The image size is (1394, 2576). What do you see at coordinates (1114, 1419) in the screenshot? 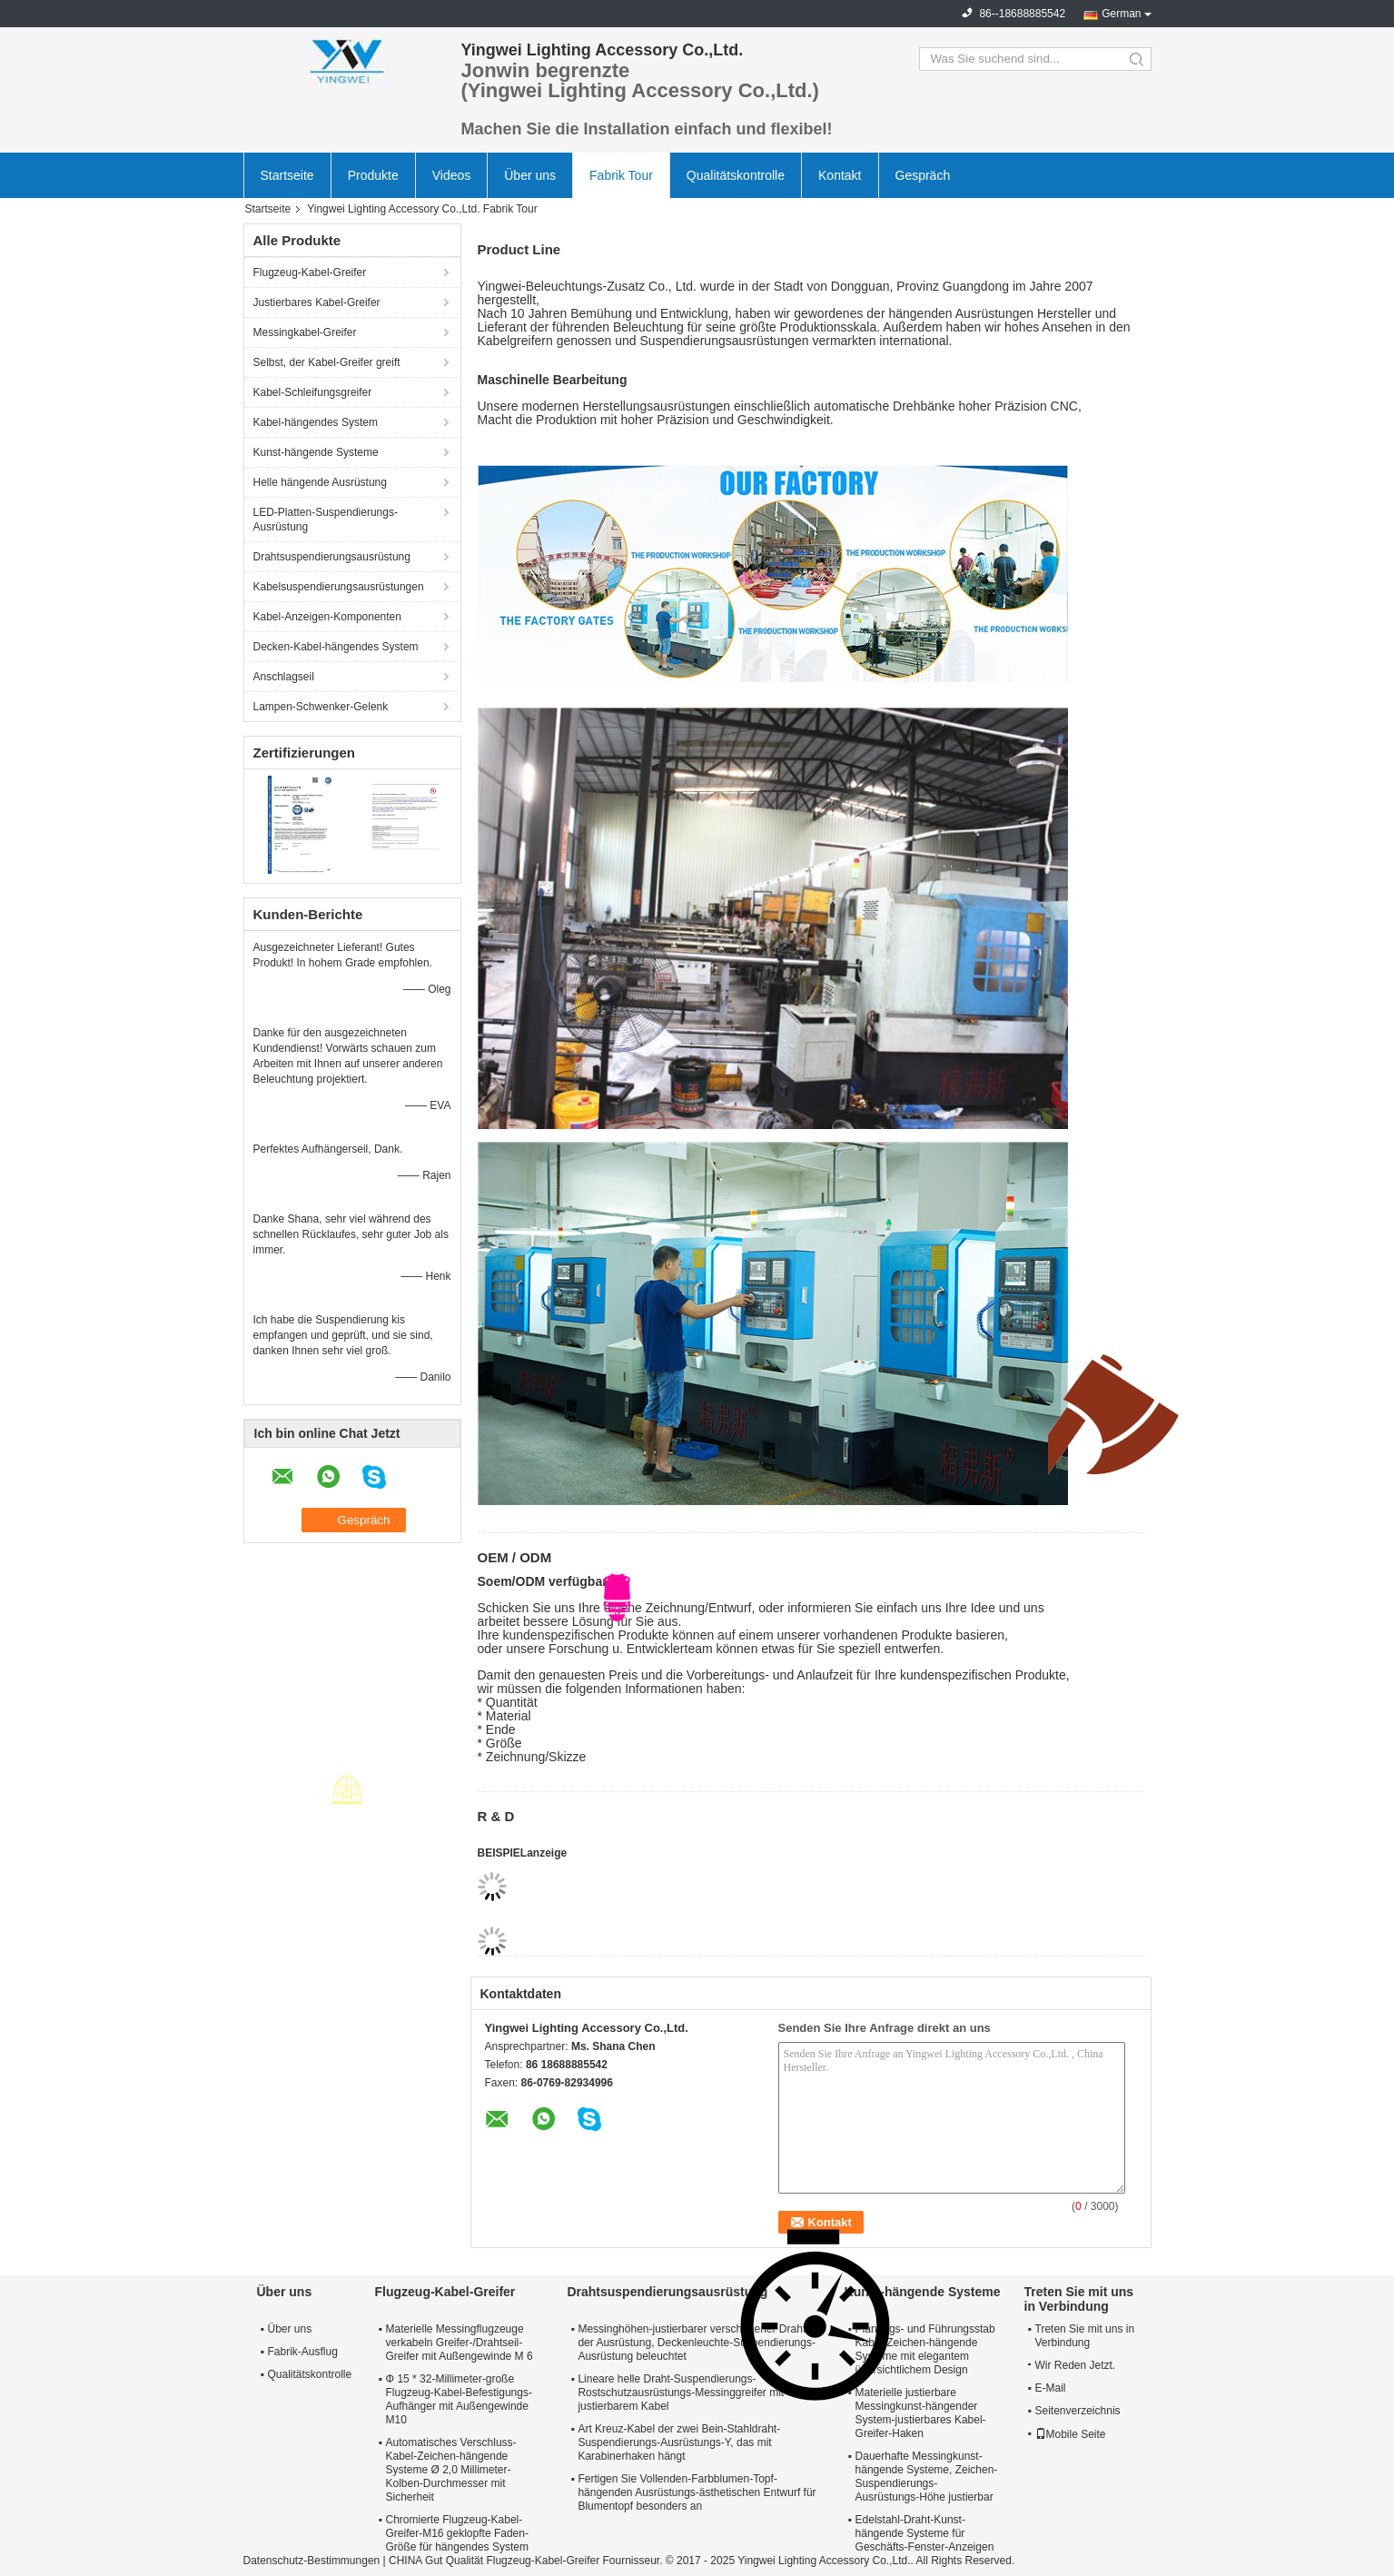
I see `equip axe tool or weapon` at bounding box center [1114, 1419].